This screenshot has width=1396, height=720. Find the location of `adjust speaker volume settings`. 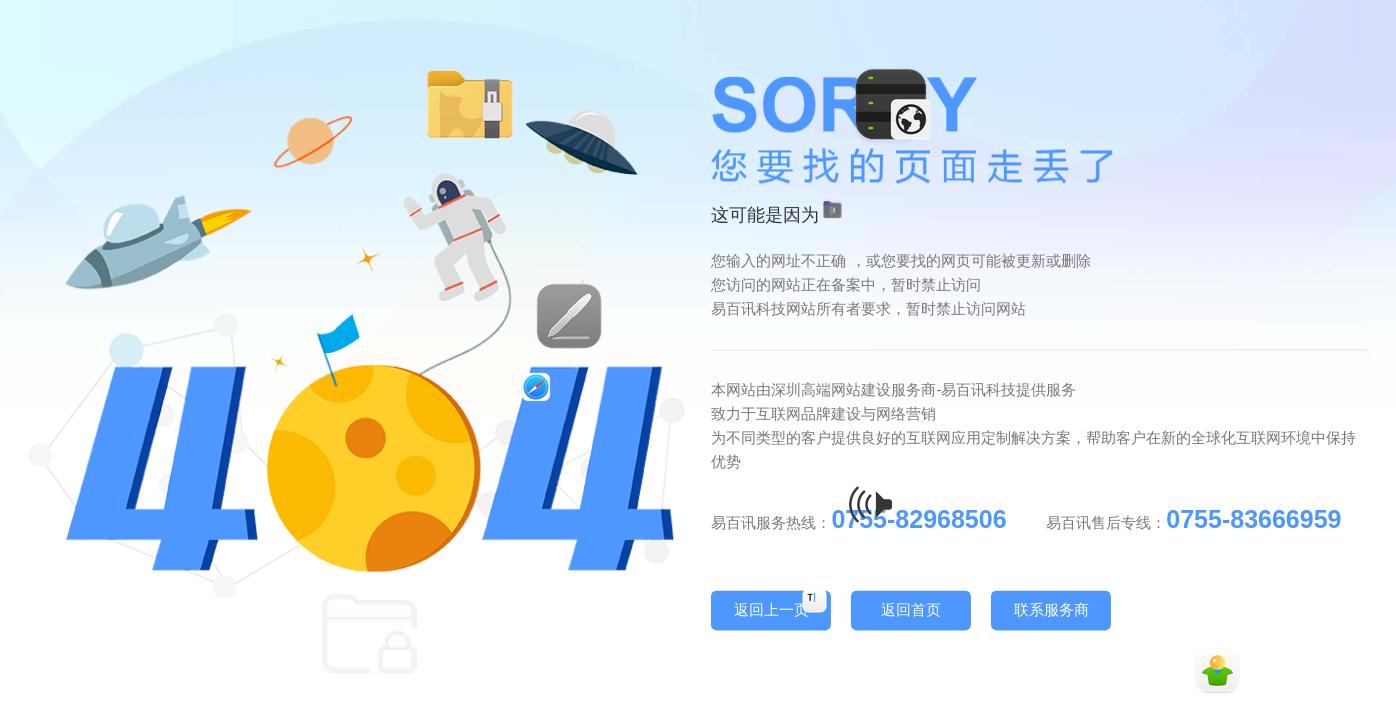

adjust speaker volume settings is located at coordinates (870, 504).